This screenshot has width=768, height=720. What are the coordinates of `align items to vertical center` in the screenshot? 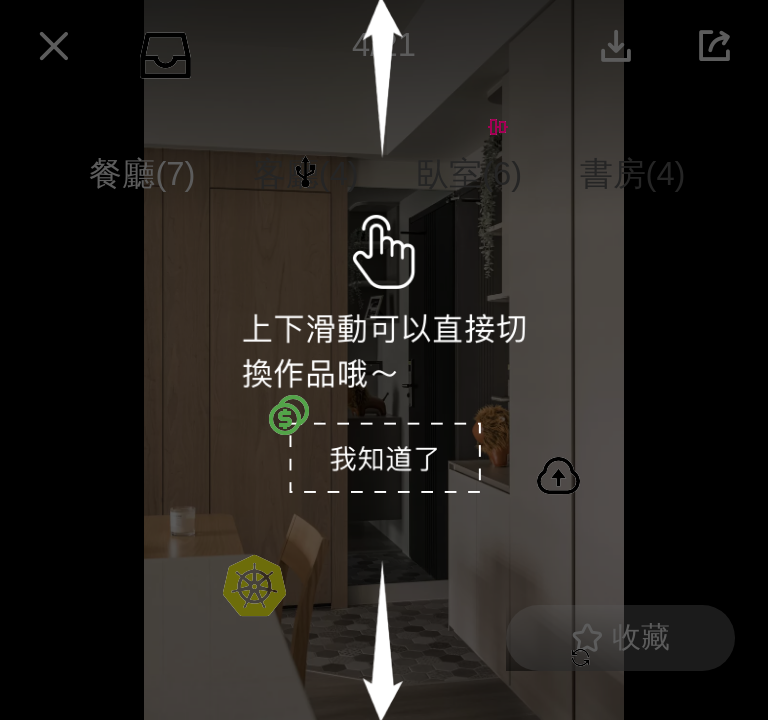 It's located at (498, 127).